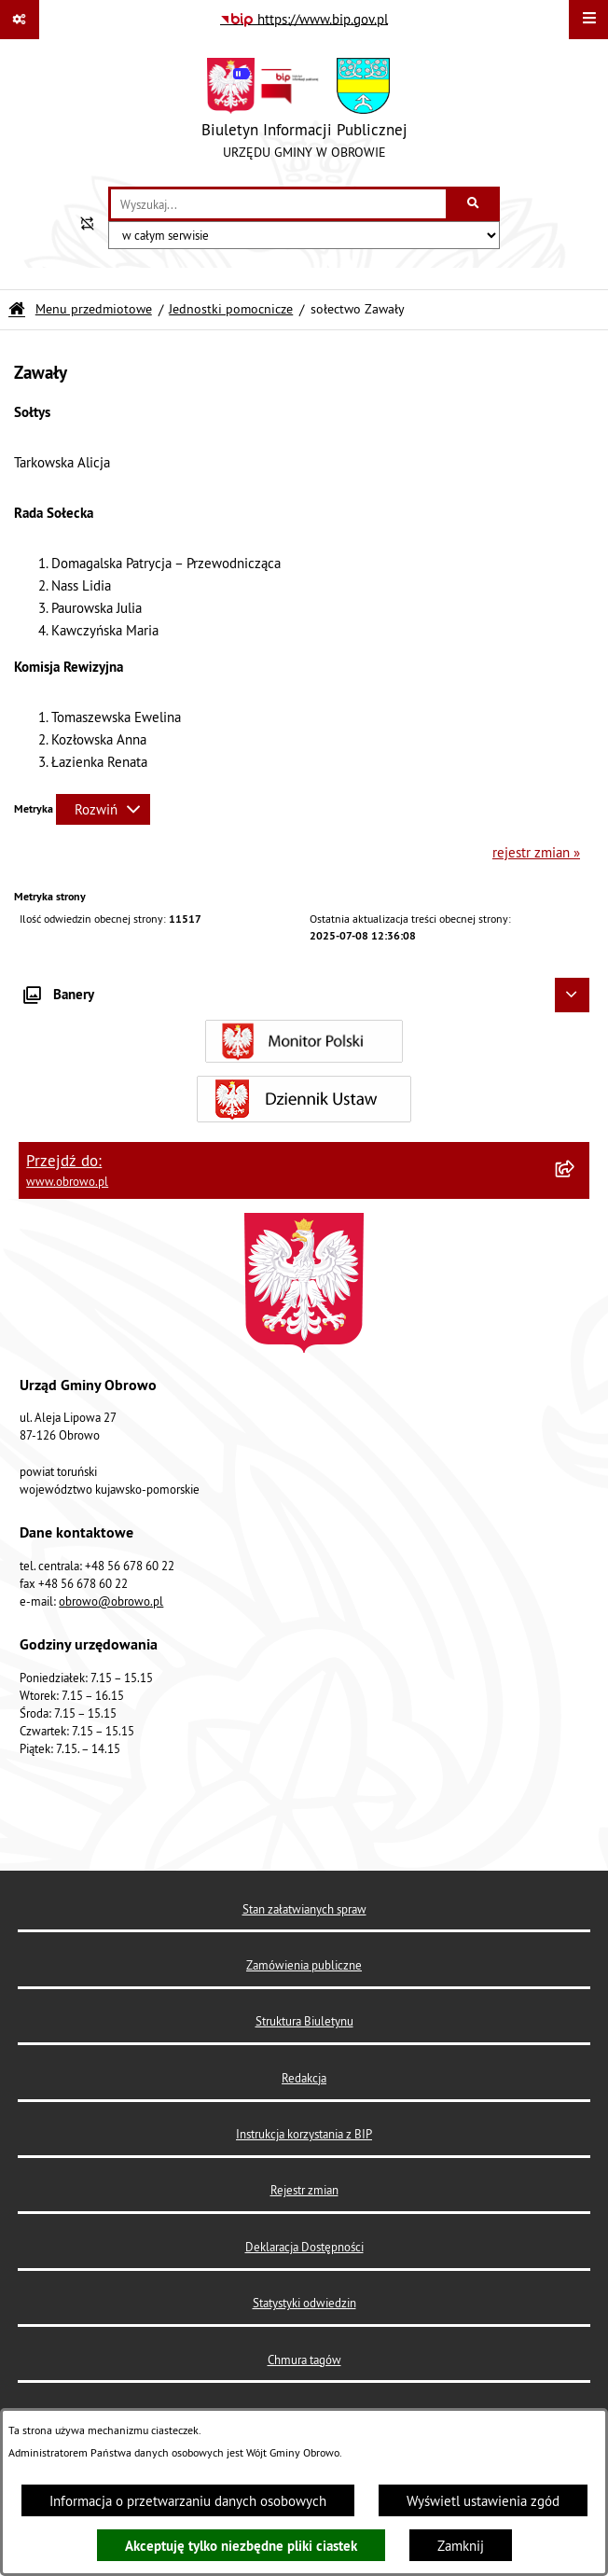  Describe the element at coordinates (242, 74) in the screenshot. I see `indicates battery level at approximately 50% charge` at that location.